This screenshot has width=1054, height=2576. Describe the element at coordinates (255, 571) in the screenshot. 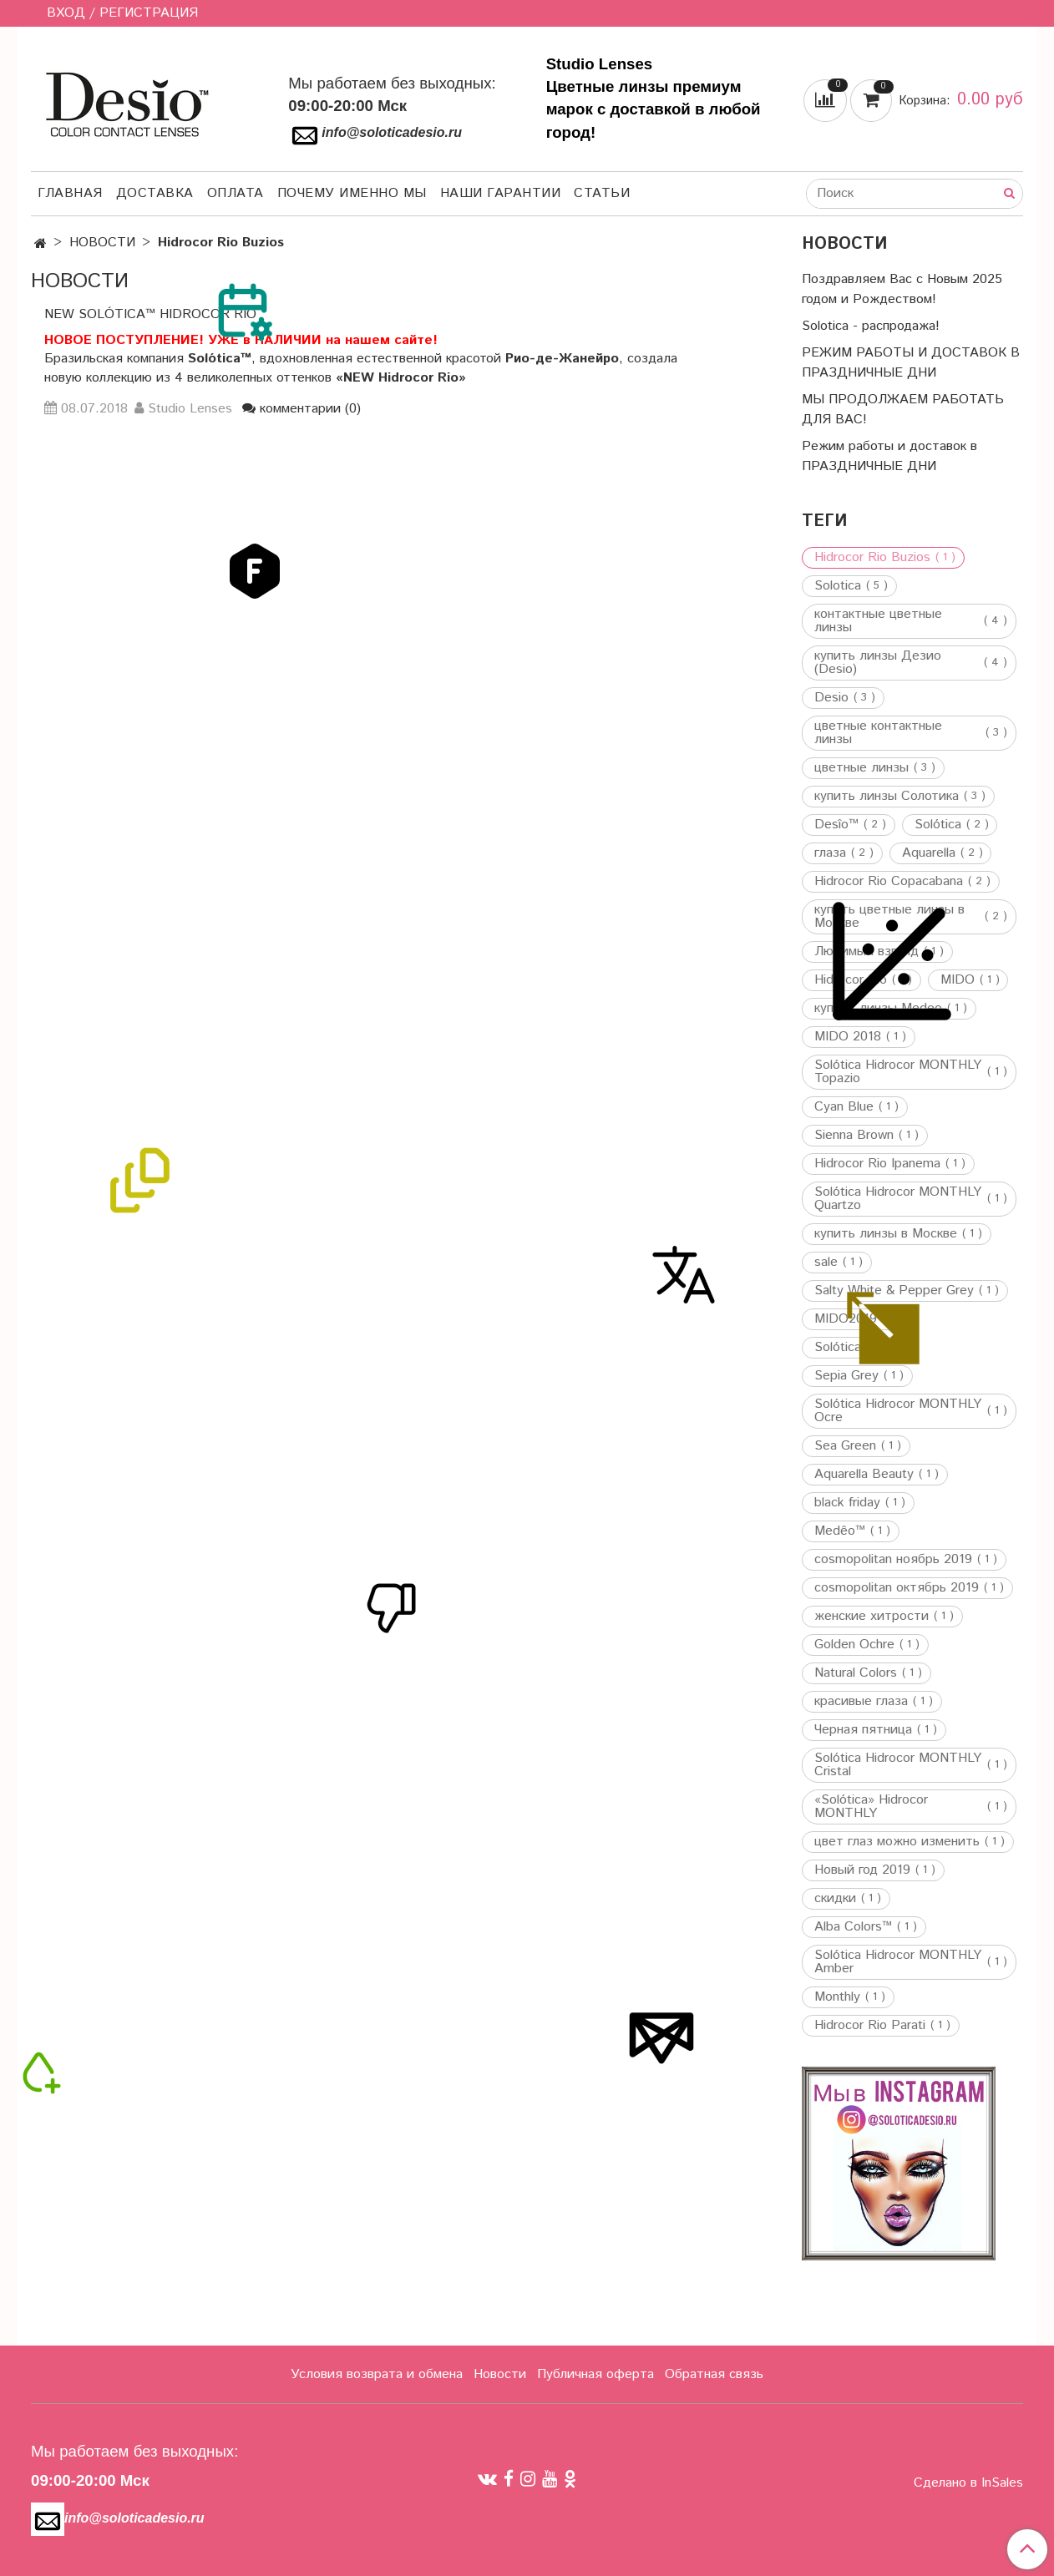

I see `indicates a file or item starting with the letter F` at that location.